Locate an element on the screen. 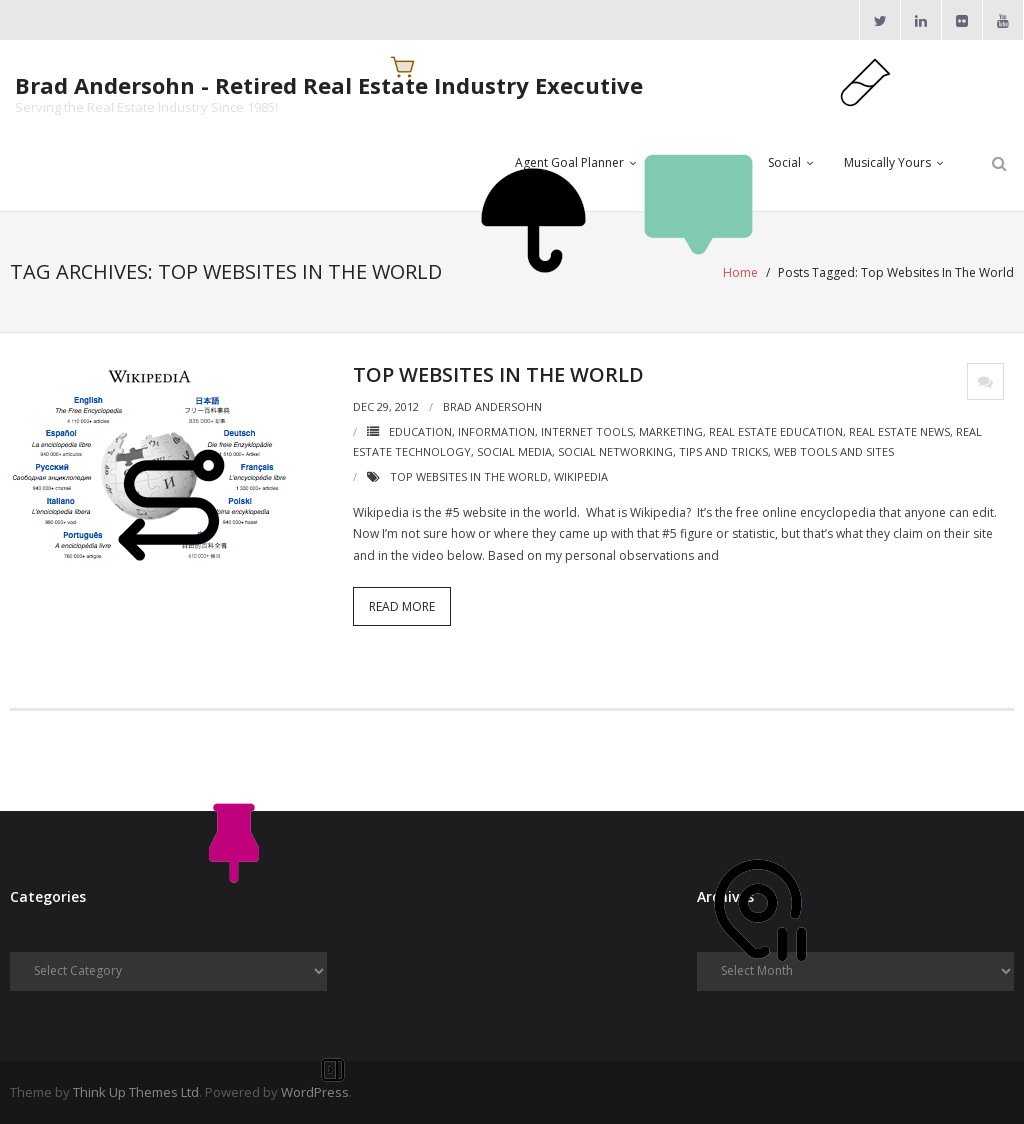 The width and height of the screenshot is (1024, 1124). pinned item or content is located at coordinates (234, 841).